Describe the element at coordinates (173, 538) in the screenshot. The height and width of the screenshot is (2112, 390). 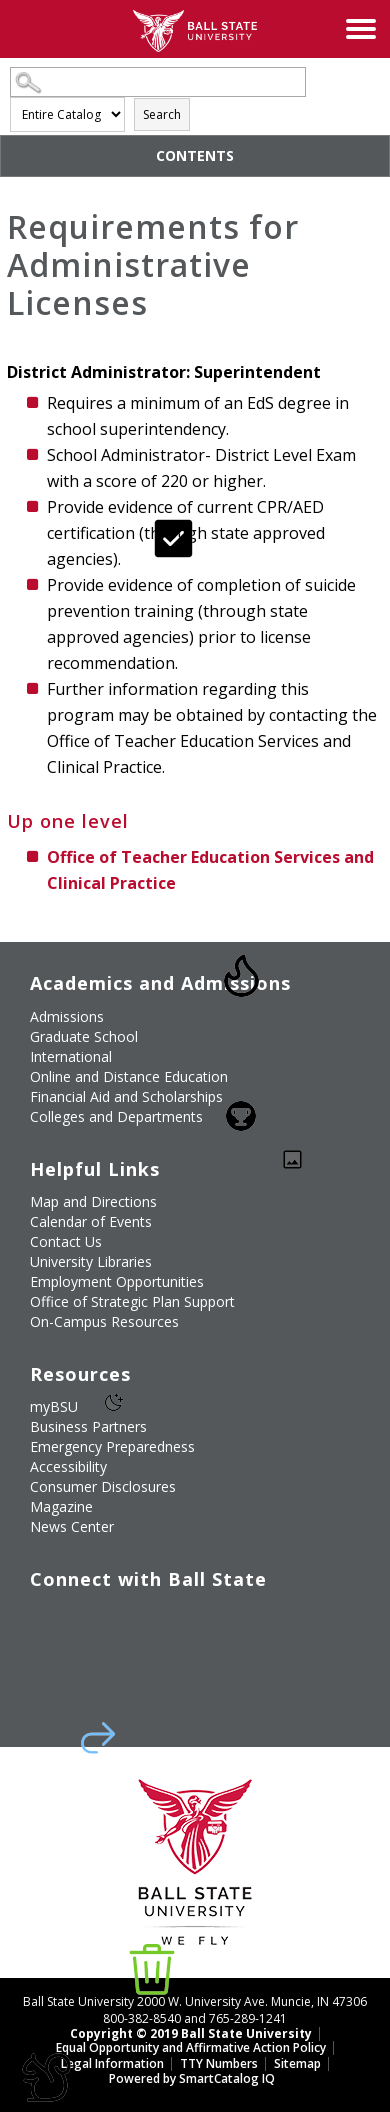
I see `a selected or checked item` at that location.